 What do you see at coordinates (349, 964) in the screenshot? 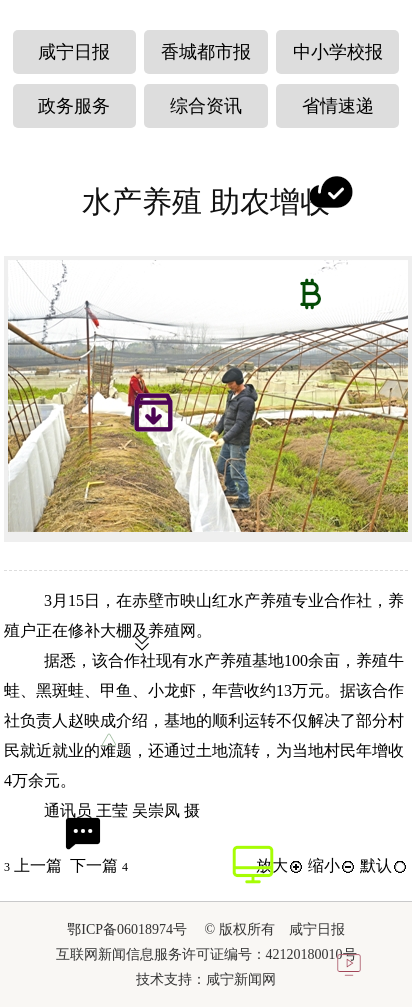
I see `play video on display` at bounding box center [349, 964].